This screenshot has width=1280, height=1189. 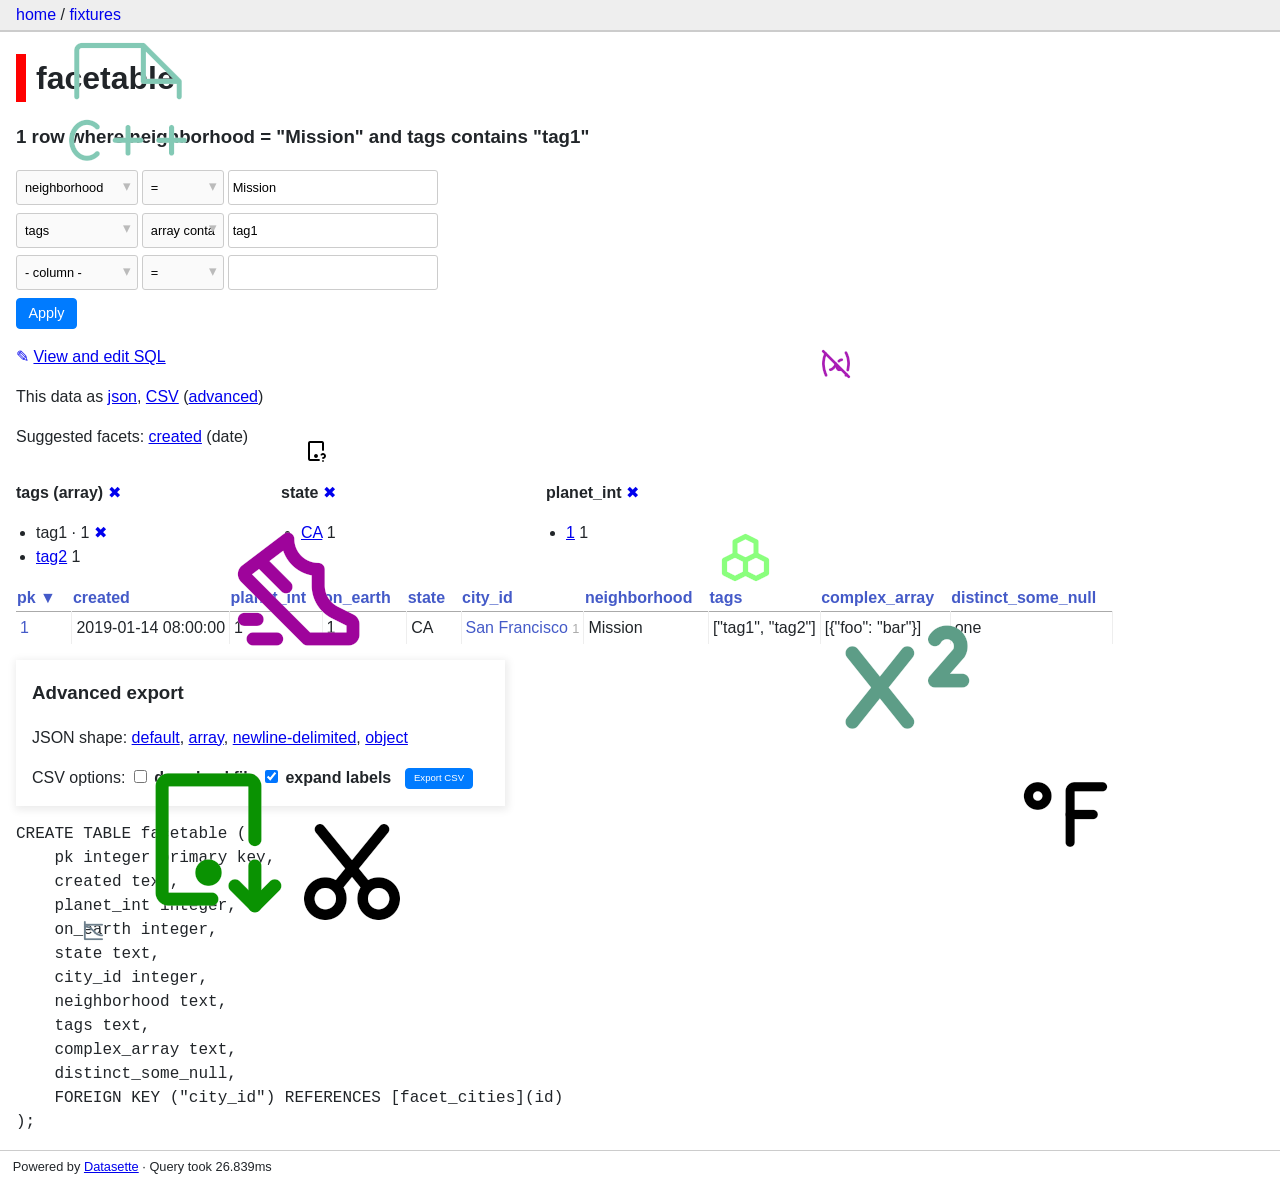 I want to click on tablet device help or support, so click(x=316, y=451).